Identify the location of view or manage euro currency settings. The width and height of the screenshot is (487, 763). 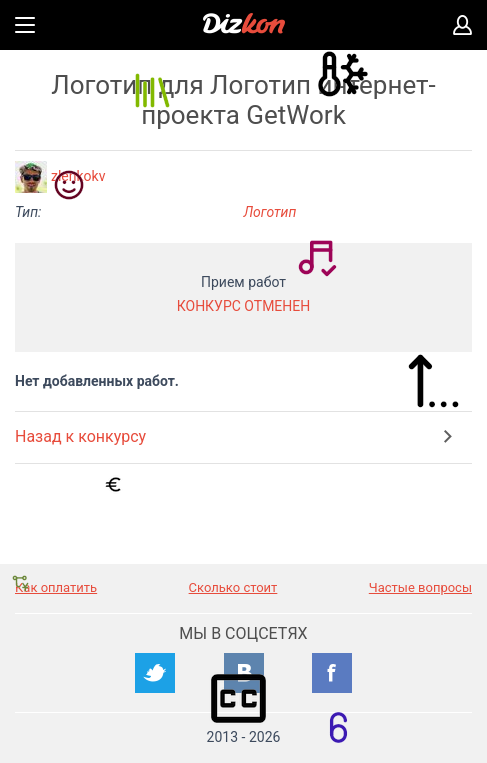
(113, 484).